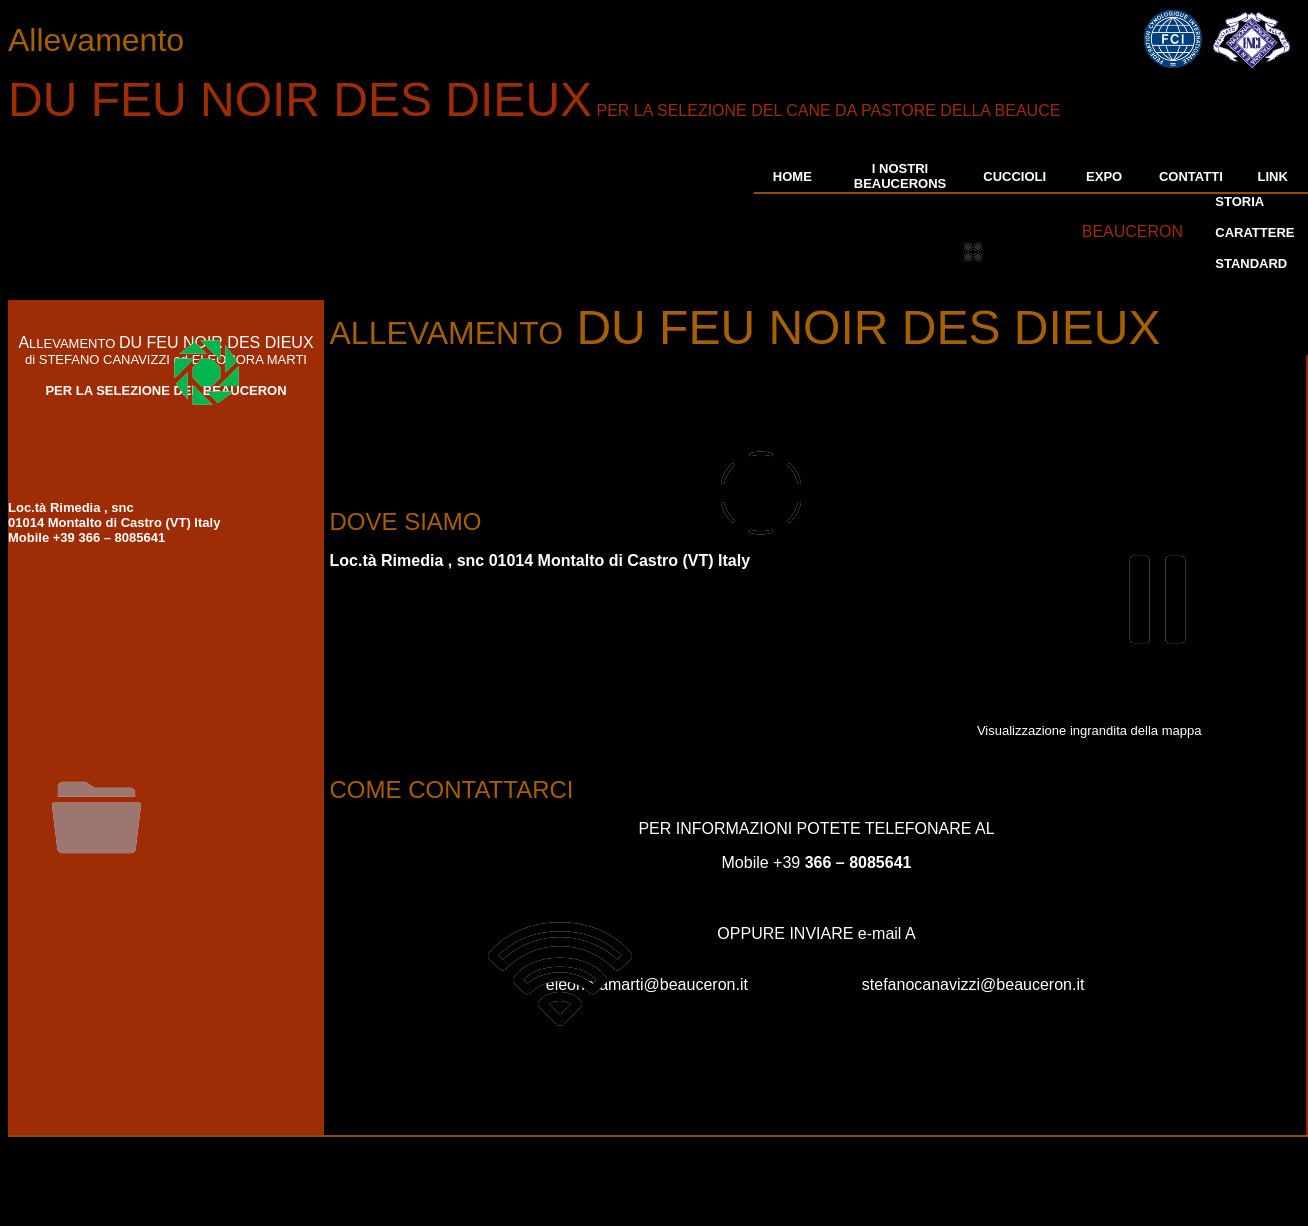 The width and height of the screenshot is (1308, 1226). I want to click on indicates wireless network connection status, so click(560, 974).